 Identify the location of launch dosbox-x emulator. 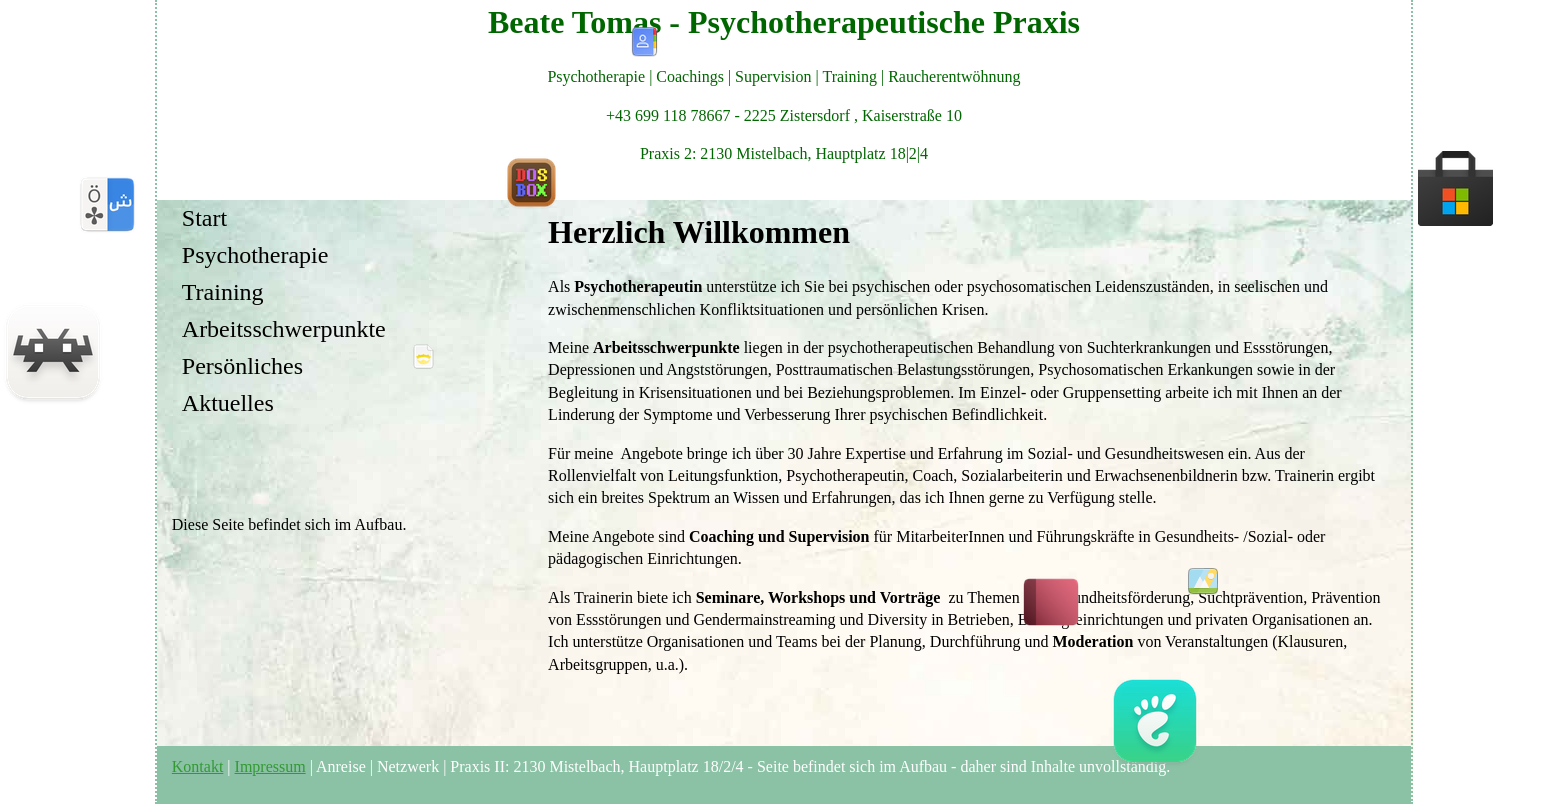
(531, 182).